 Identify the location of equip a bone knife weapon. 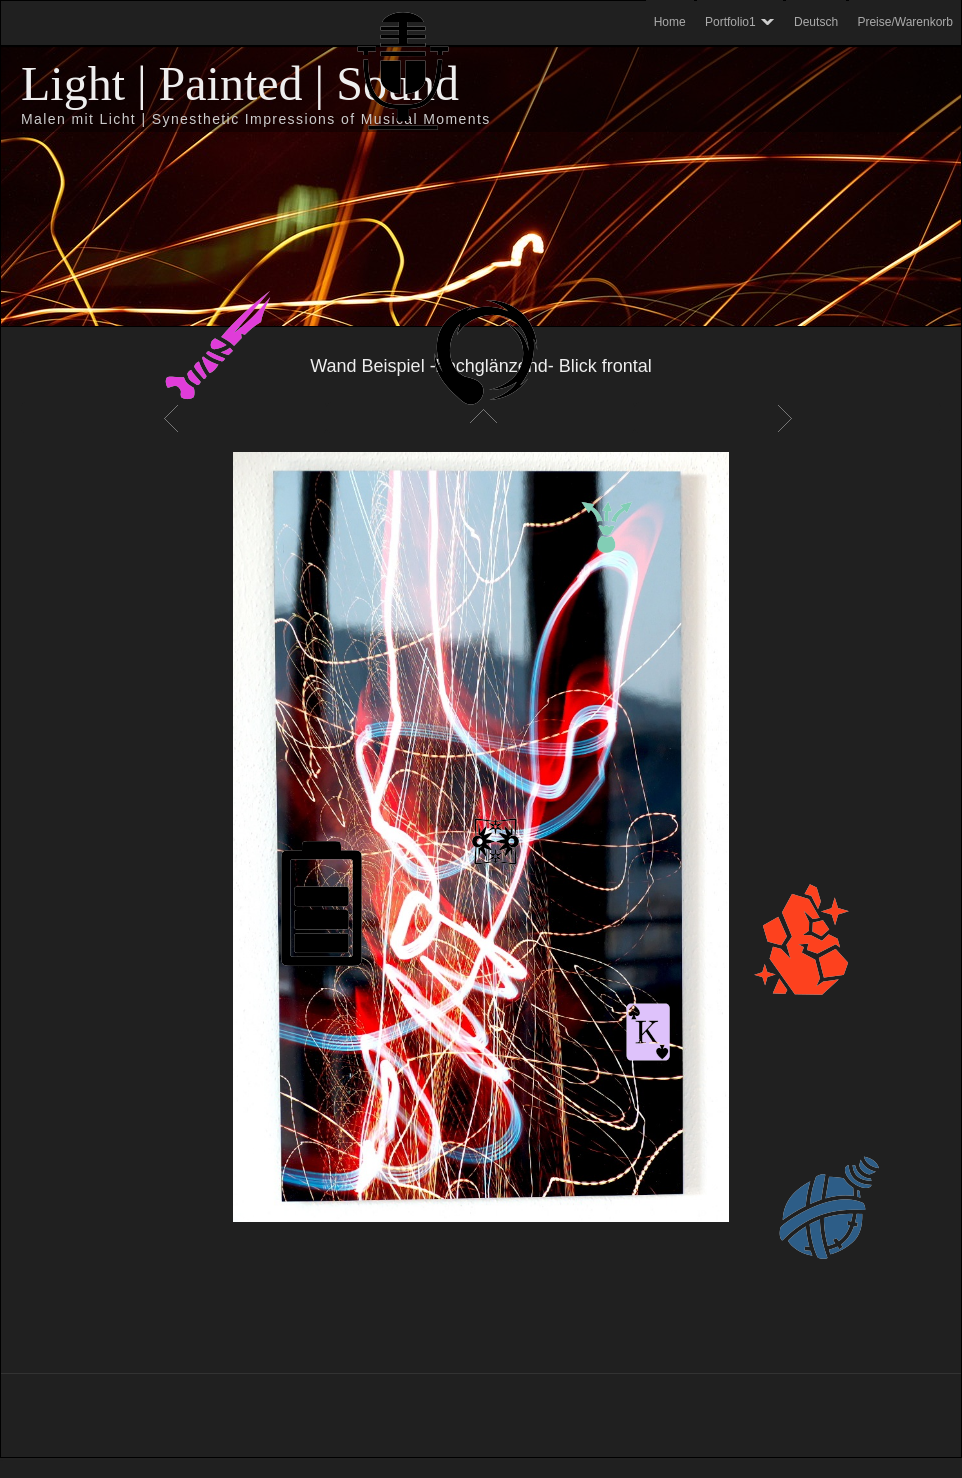
(218, 345).